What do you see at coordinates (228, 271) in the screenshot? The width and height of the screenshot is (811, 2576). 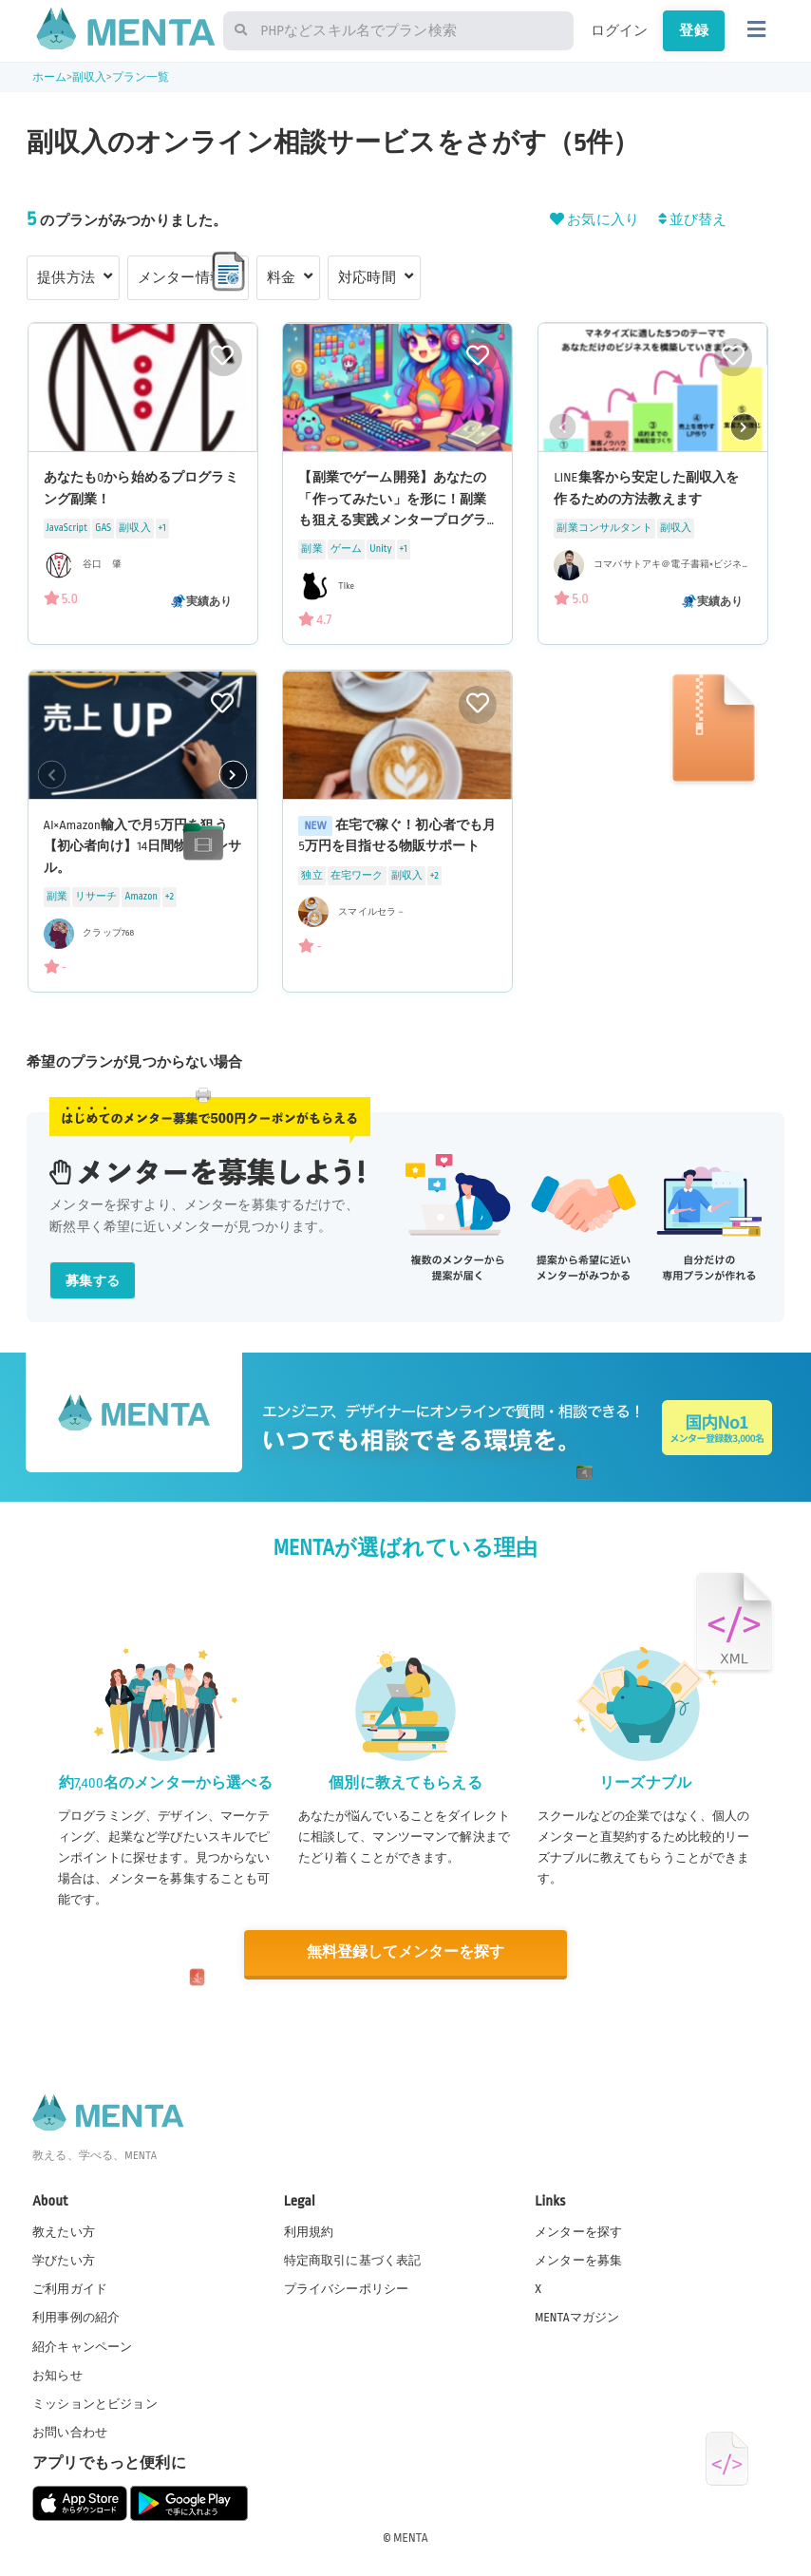 I see `a libreoffice web document file type` at bounding box center [228, 271].